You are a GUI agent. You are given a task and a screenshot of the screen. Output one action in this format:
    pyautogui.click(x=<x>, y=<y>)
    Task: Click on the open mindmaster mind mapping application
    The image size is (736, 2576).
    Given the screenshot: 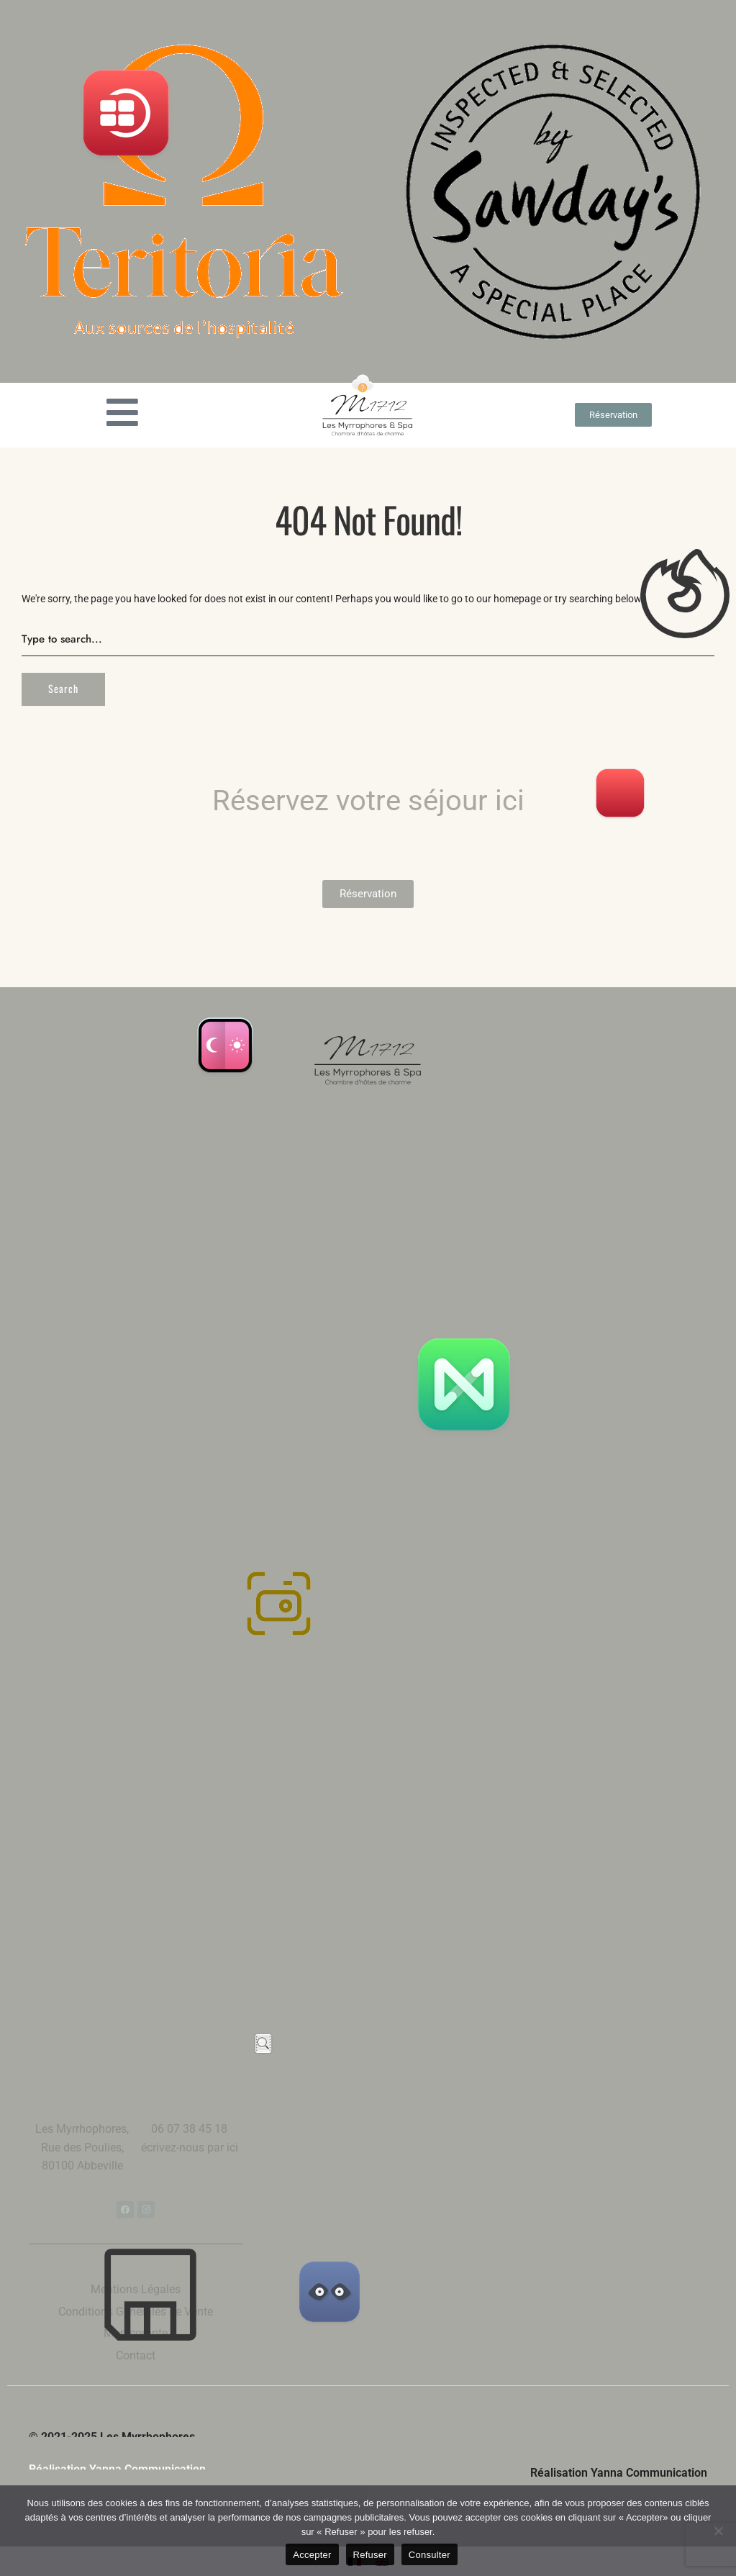 What is the action you would take?
    pyautogui.click(x=464, y=1384)
    